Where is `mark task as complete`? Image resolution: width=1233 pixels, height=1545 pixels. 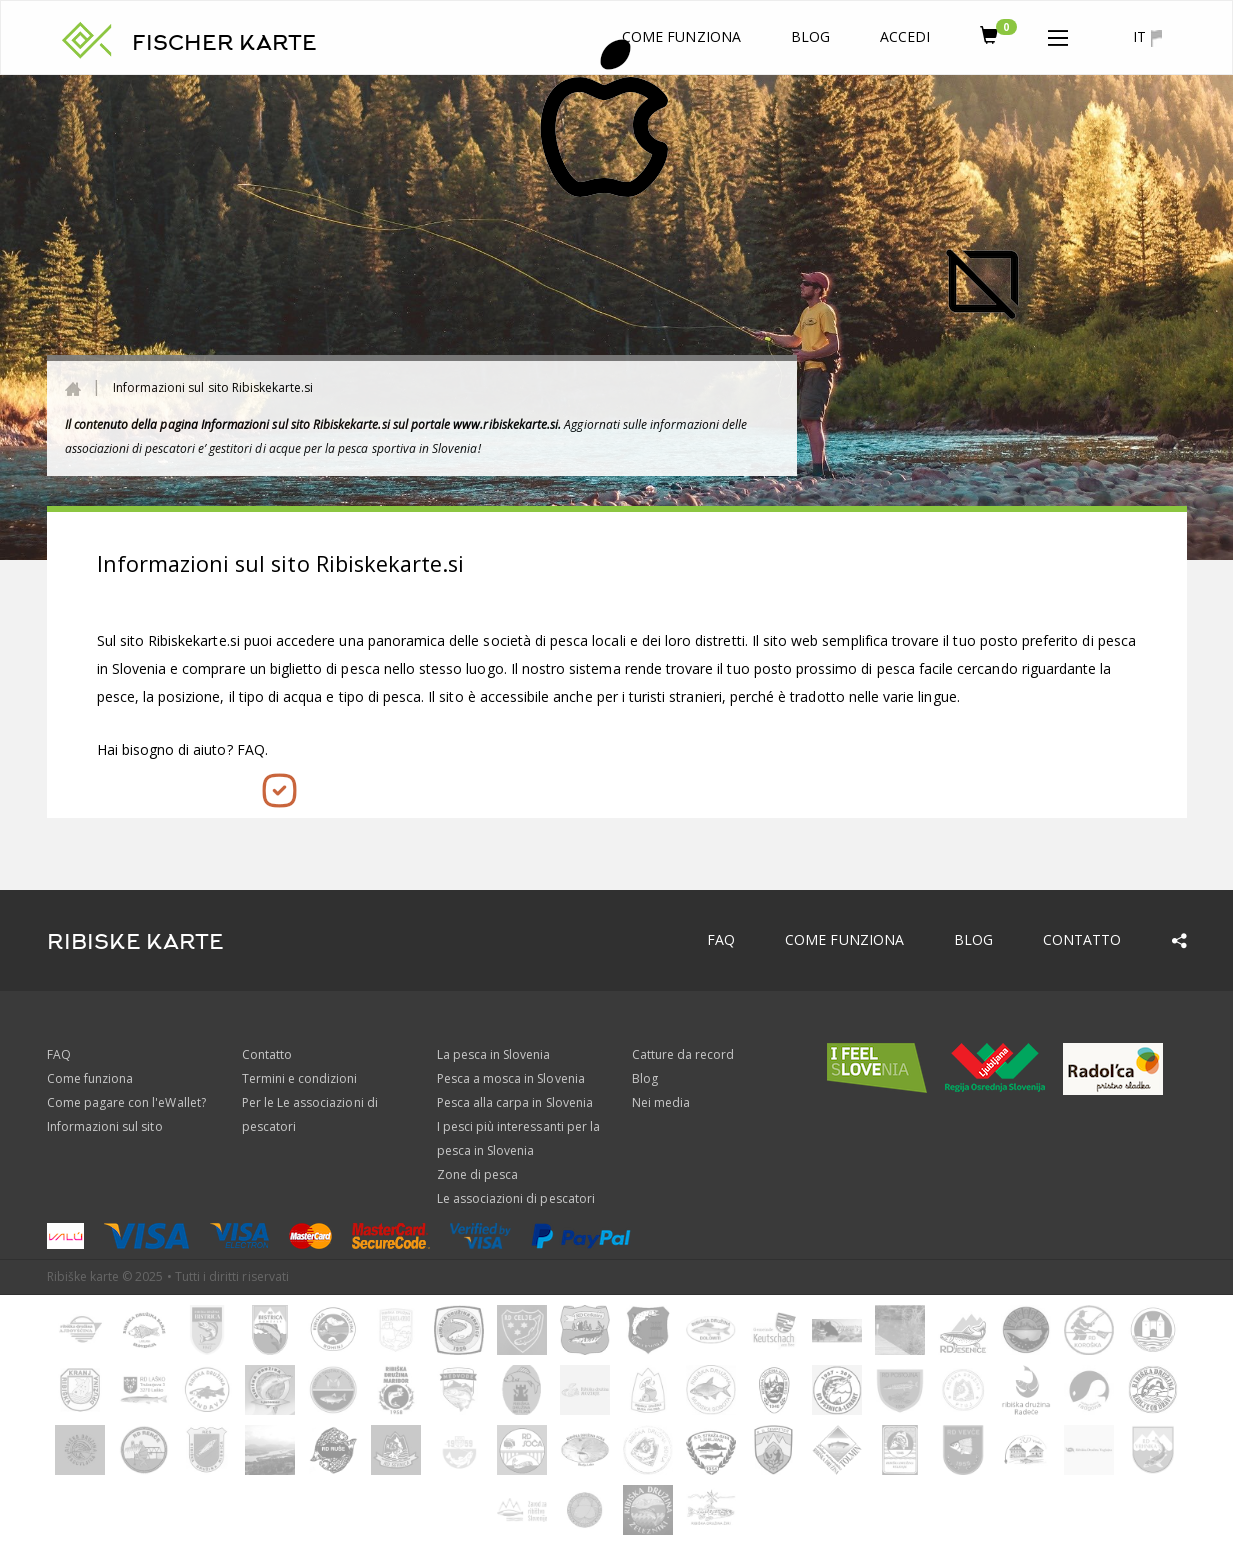
mark task as complete is located at coordinates (279, 790).